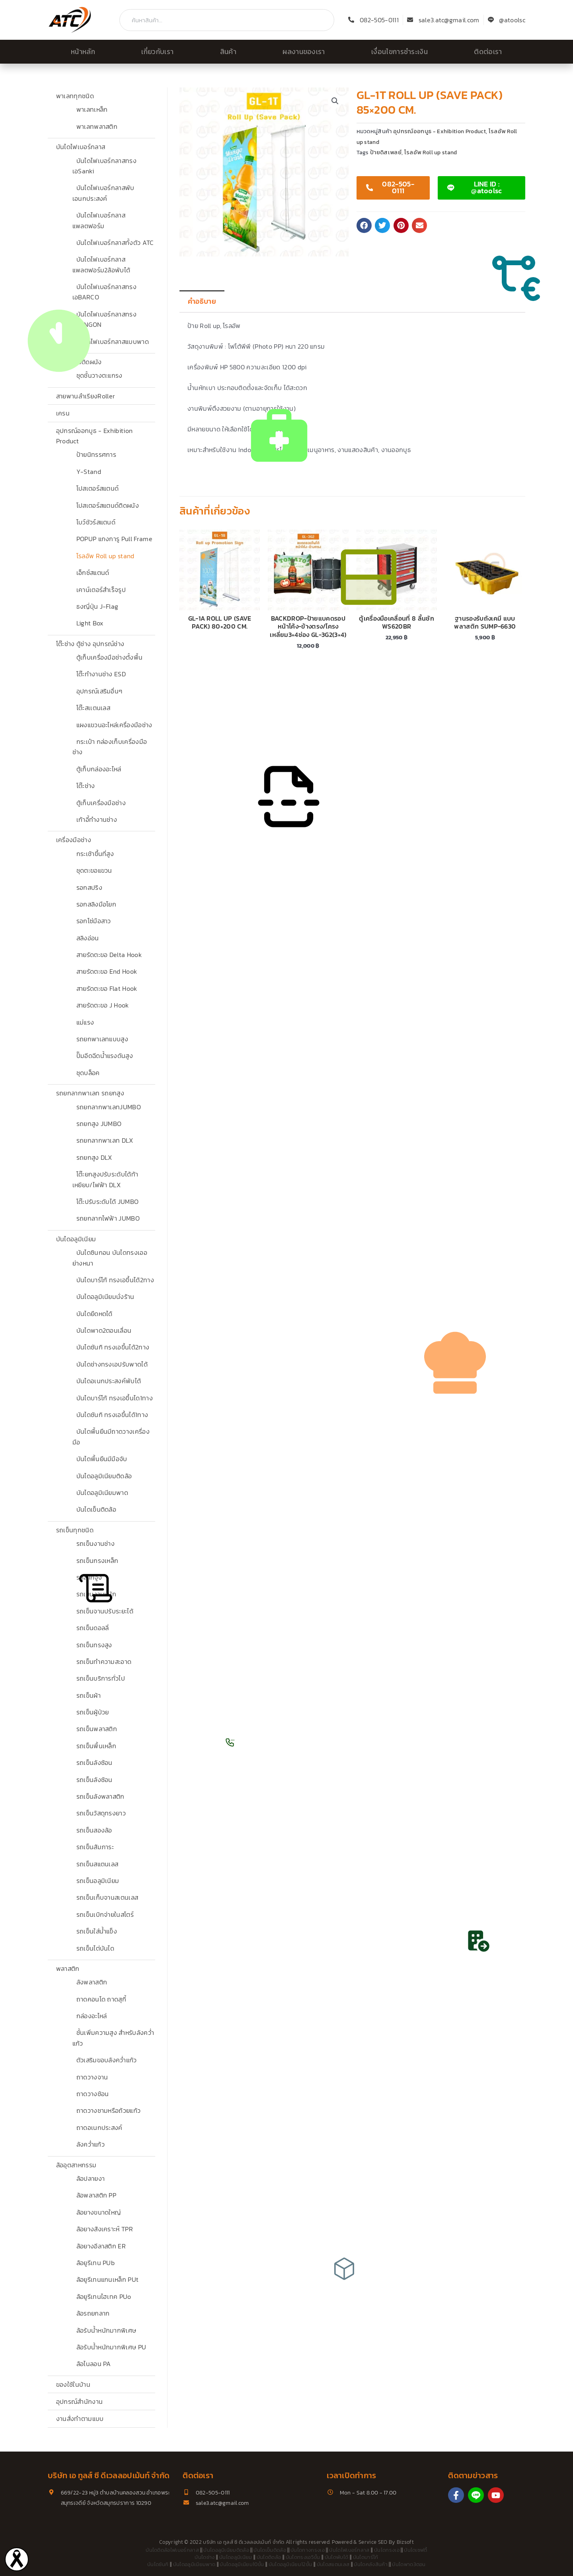  What do you see at coordinates (230, 1742) in the screenshot?
I see `indicates an active or incoming call` at bounding box center [230, 1742].